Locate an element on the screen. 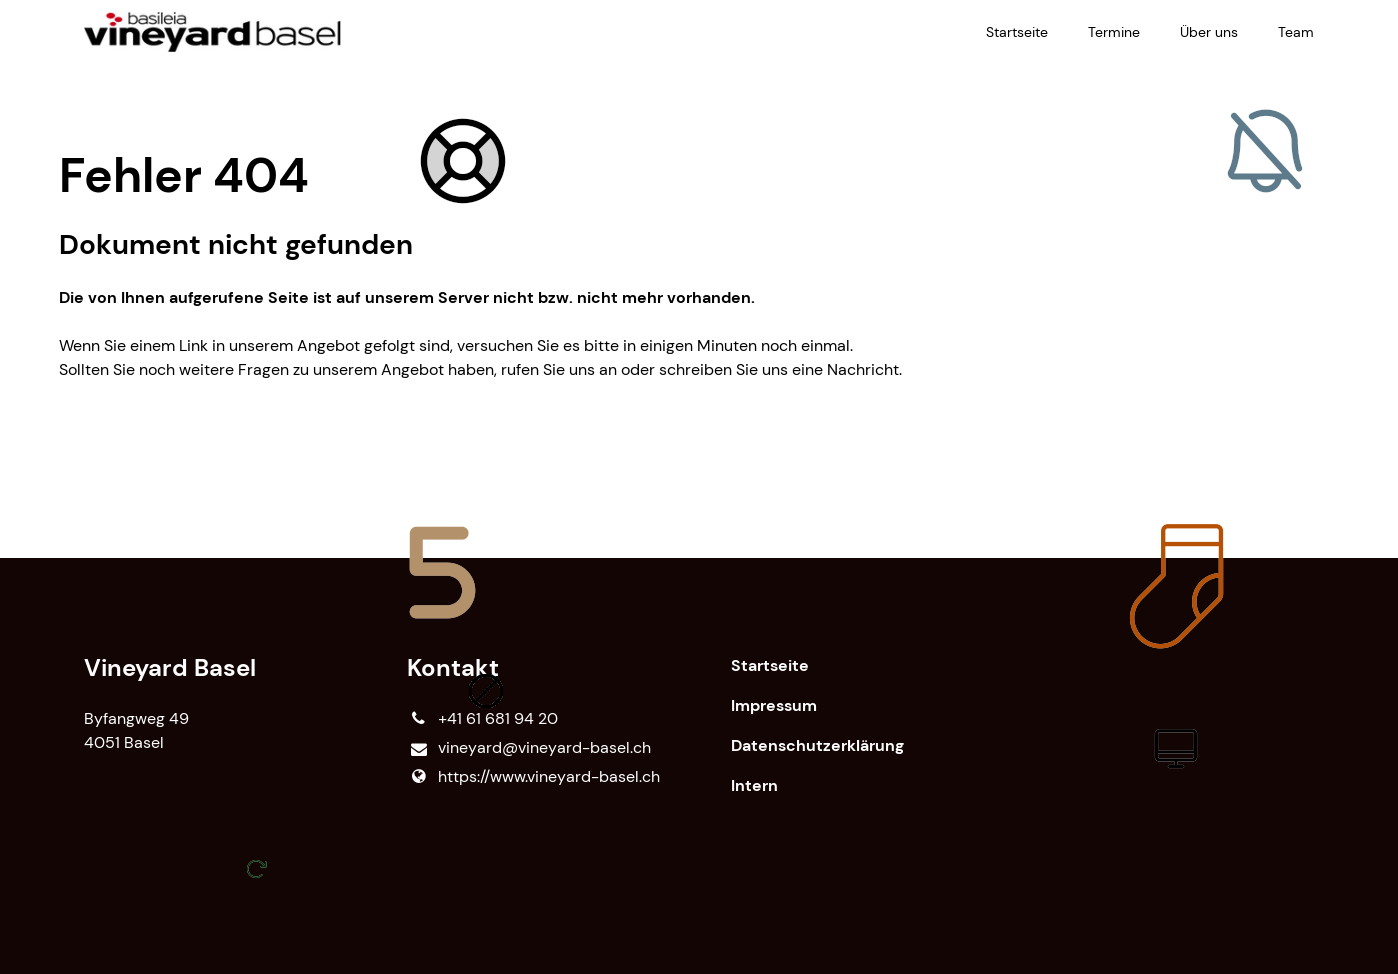  access help or support center is located at coordinates (463, 161).